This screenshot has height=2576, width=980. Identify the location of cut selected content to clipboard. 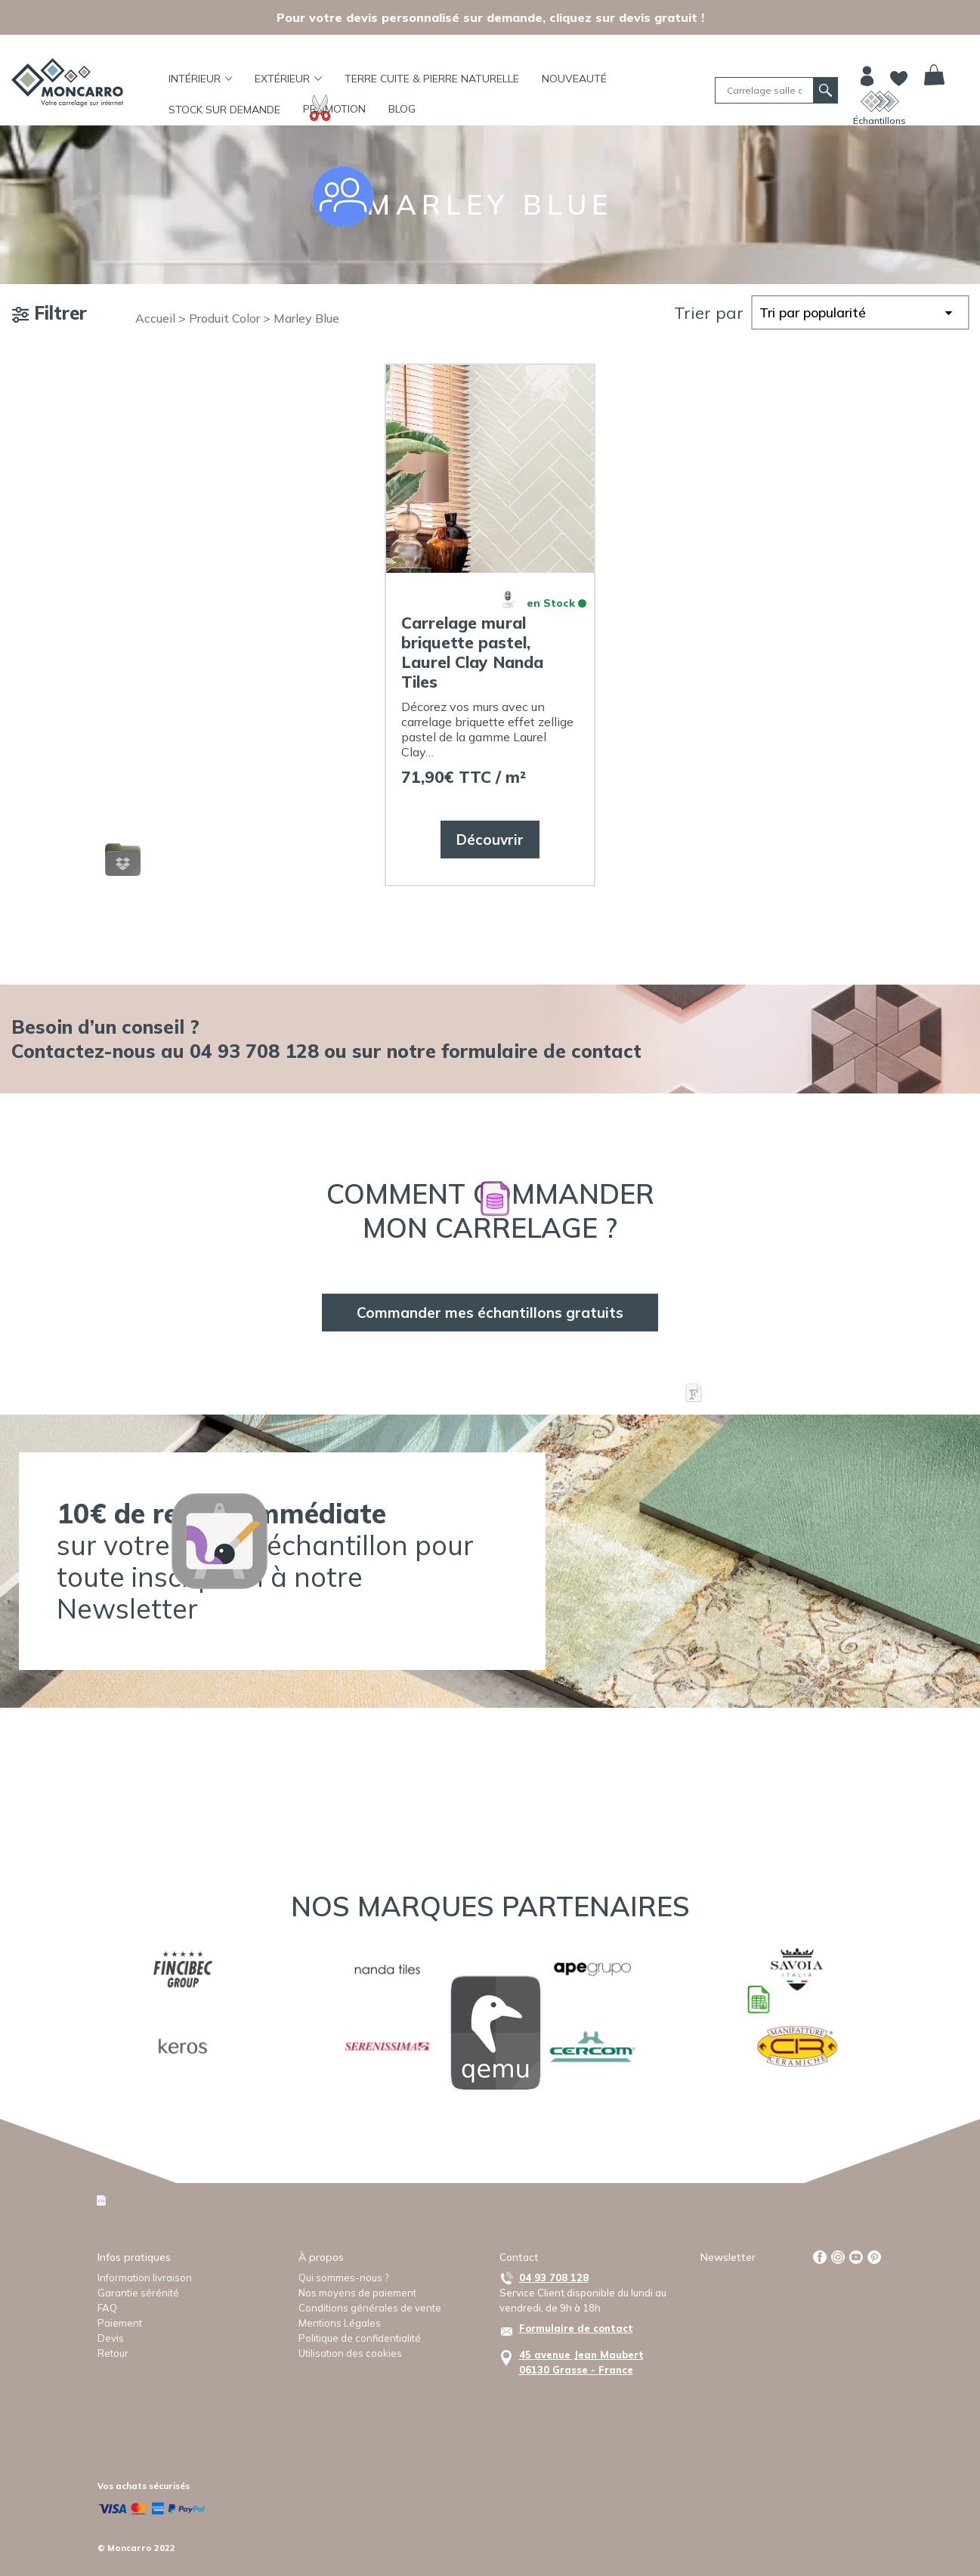
(320, 107).